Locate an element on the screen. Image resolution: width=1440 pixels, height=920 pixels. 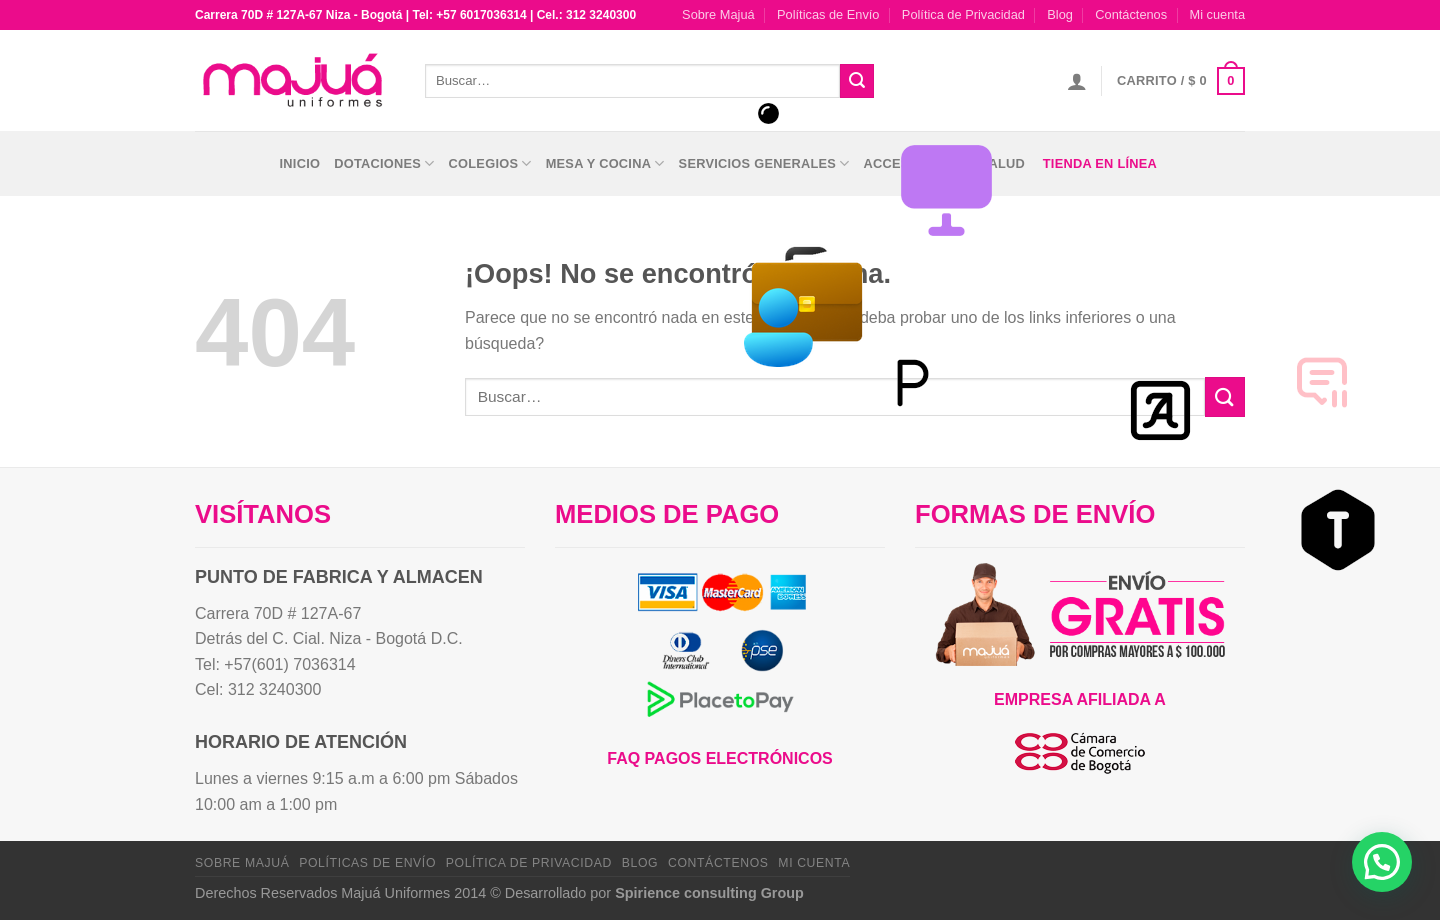
apply inner shadow effect to top-left corner is located at coordinates (768, 113).